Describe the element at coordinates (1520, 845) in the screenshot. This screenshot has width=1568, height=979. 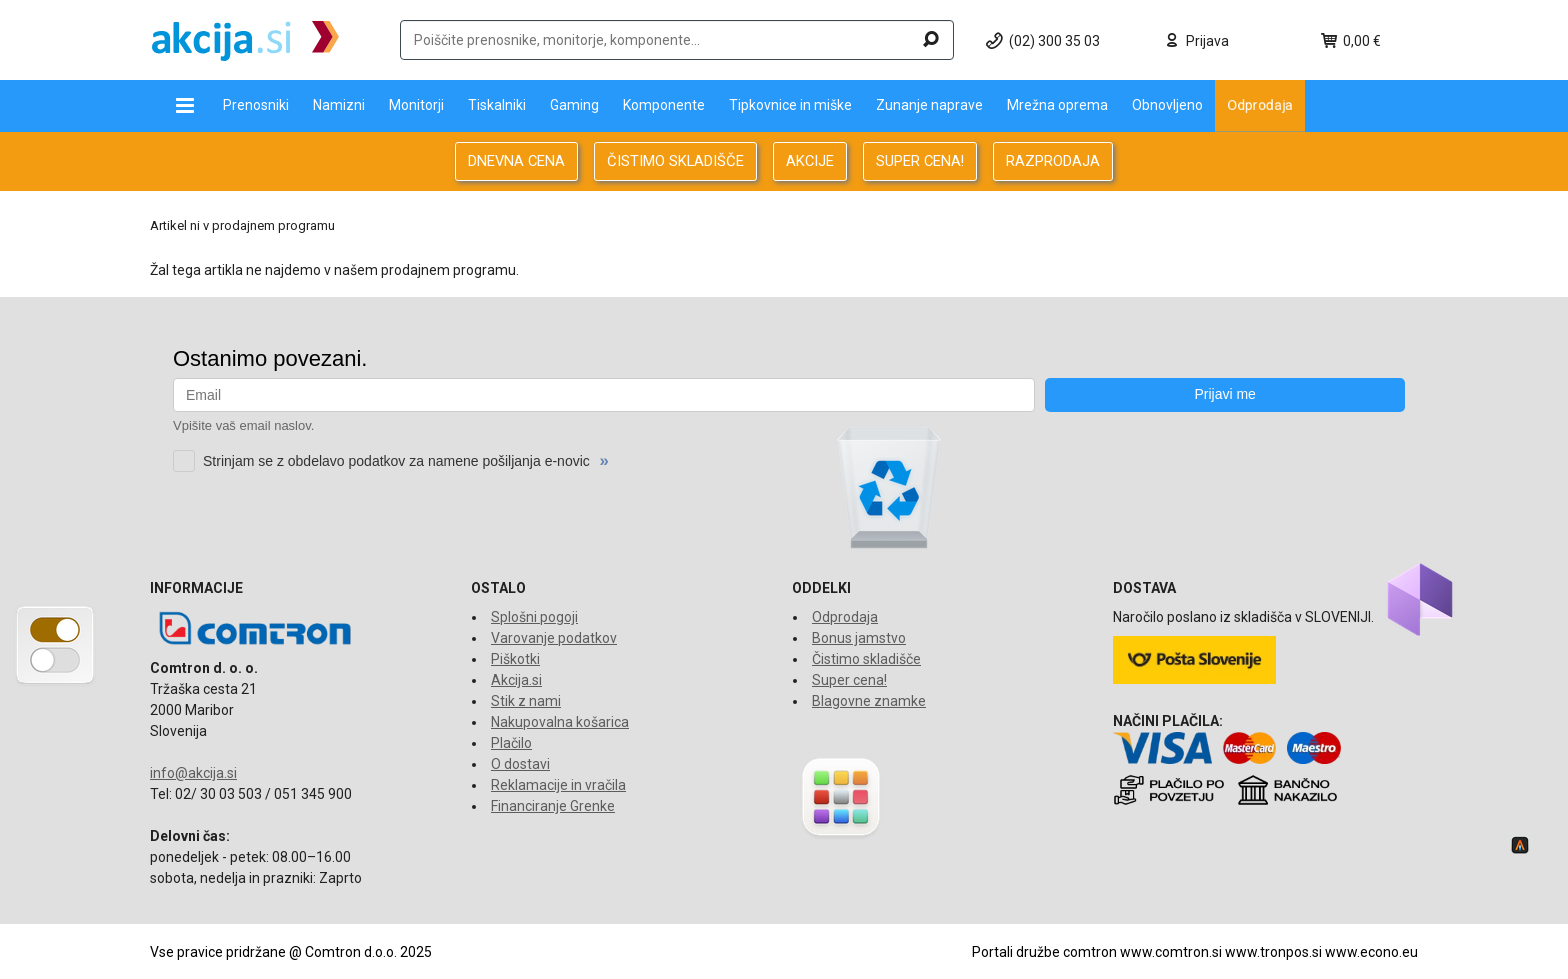
I see `launch alacritty terminal emulator` at that location.